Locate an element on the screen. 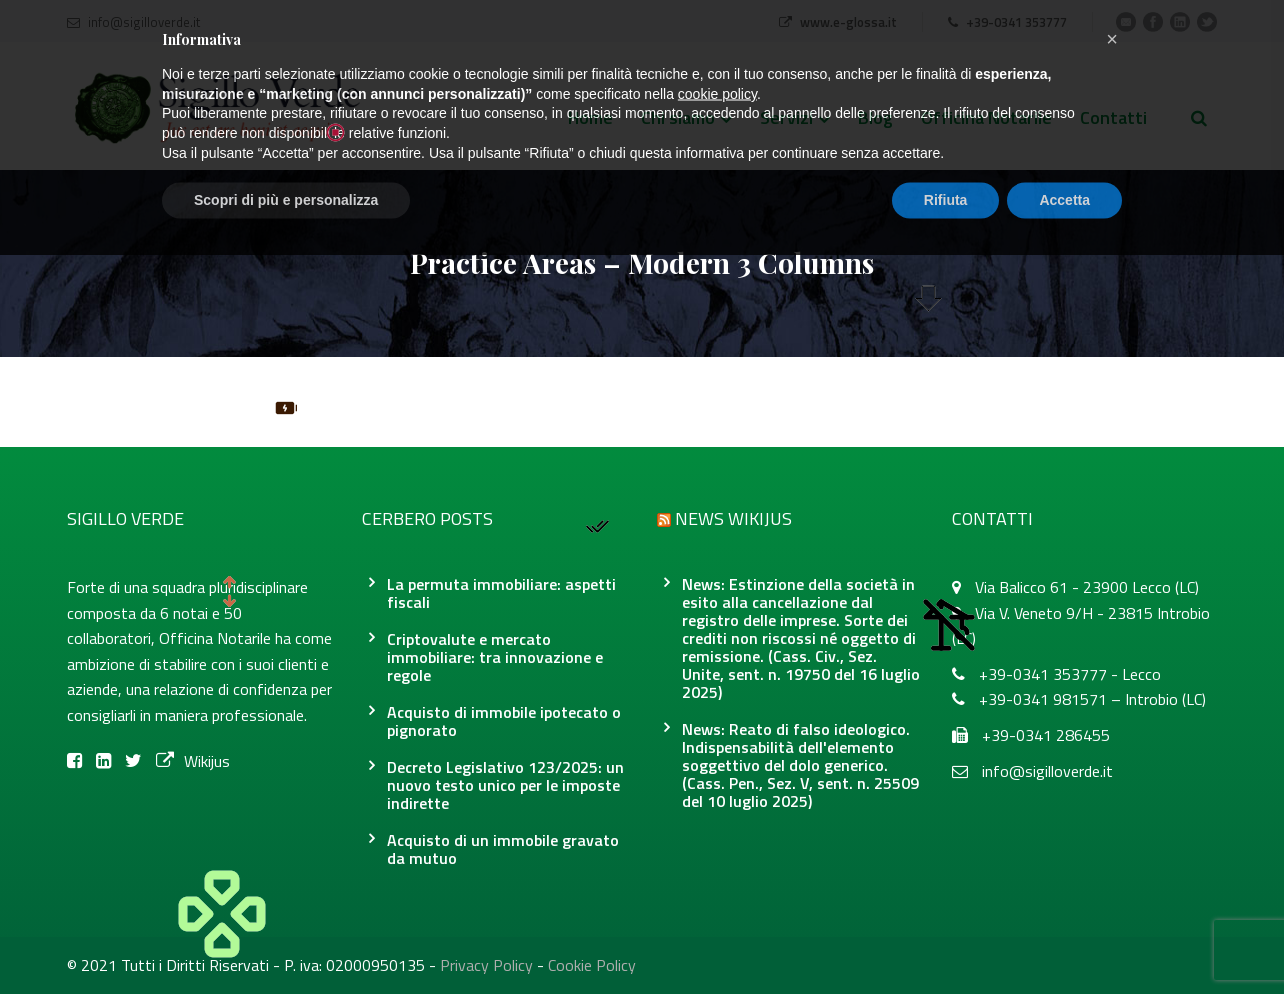 The image size is (1284, 994). access gaming features or settings is located at coordinates (222, 914).